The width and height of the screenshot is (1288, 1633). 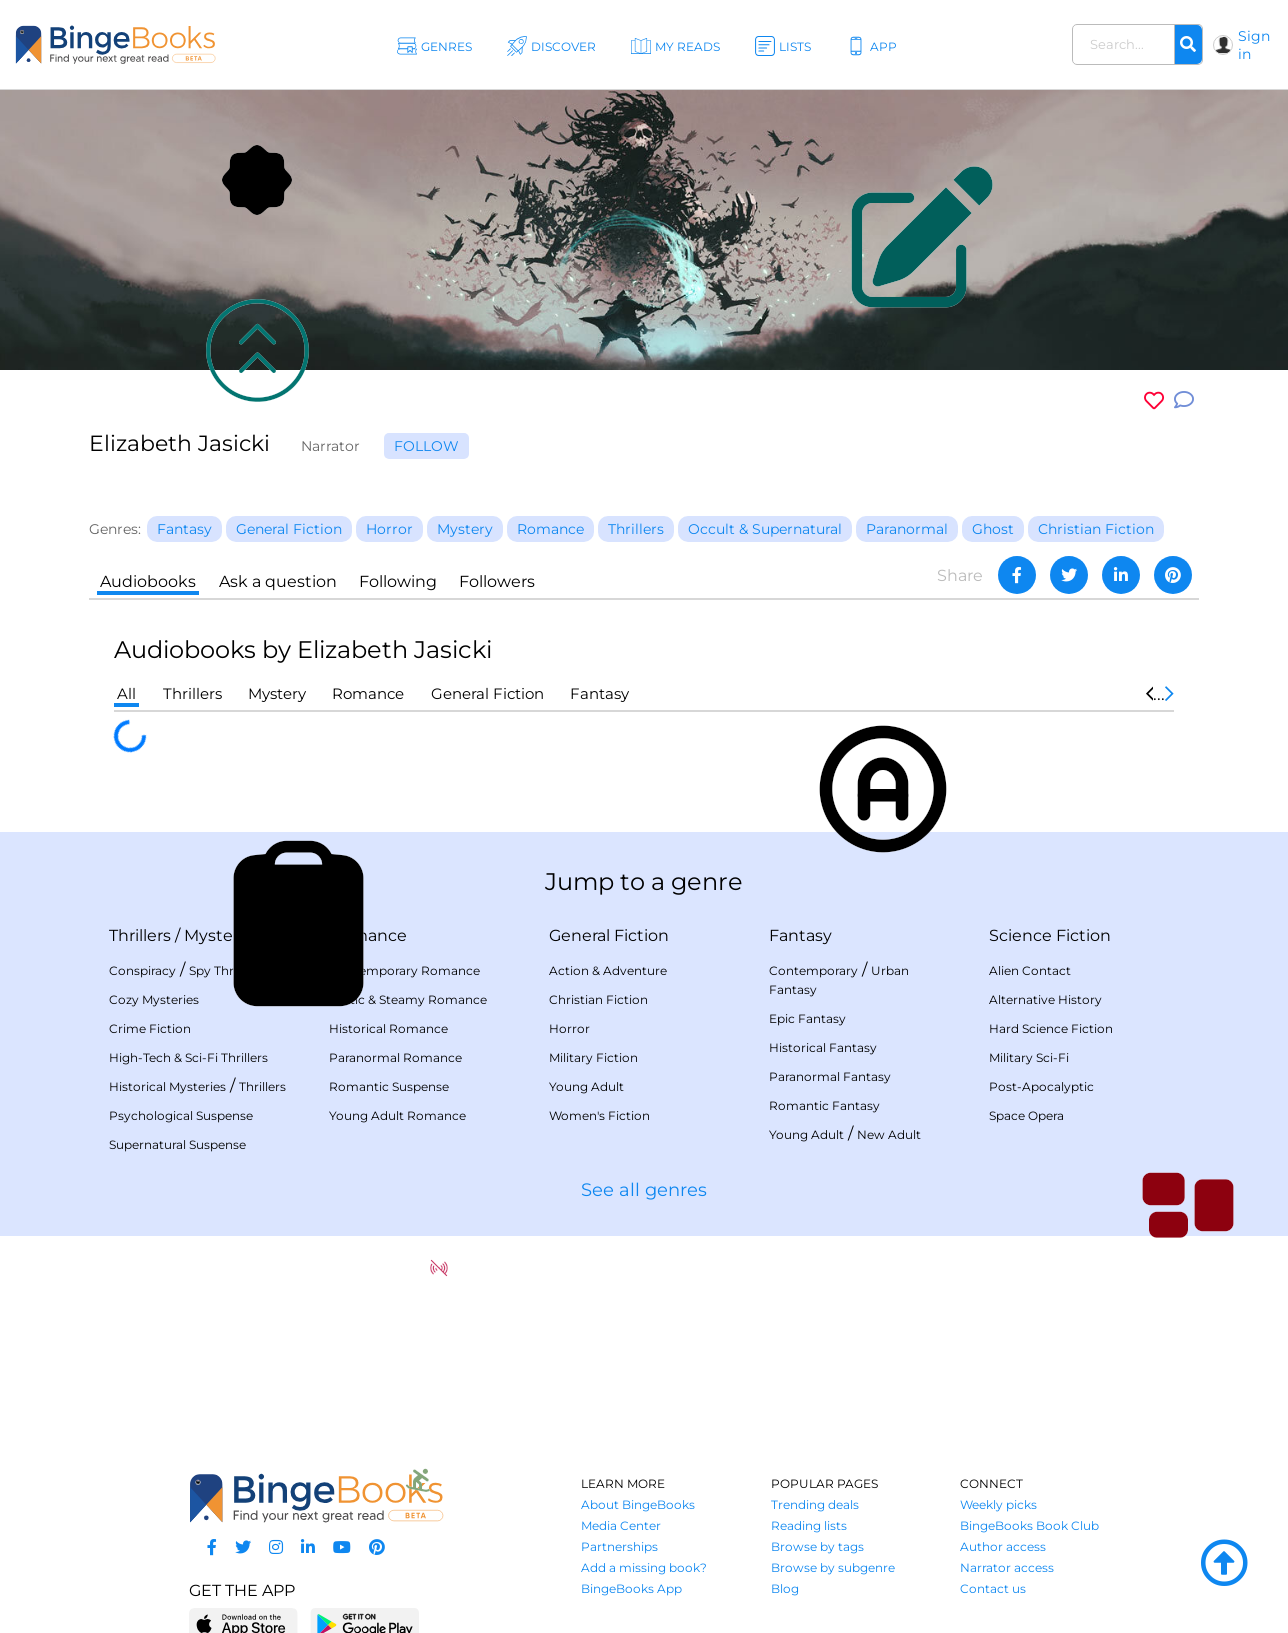 What do you see at coordinates (439, 1268) in the screenshot?
I see `no signal or connection unavailable` at bounding box center [439, 1268].